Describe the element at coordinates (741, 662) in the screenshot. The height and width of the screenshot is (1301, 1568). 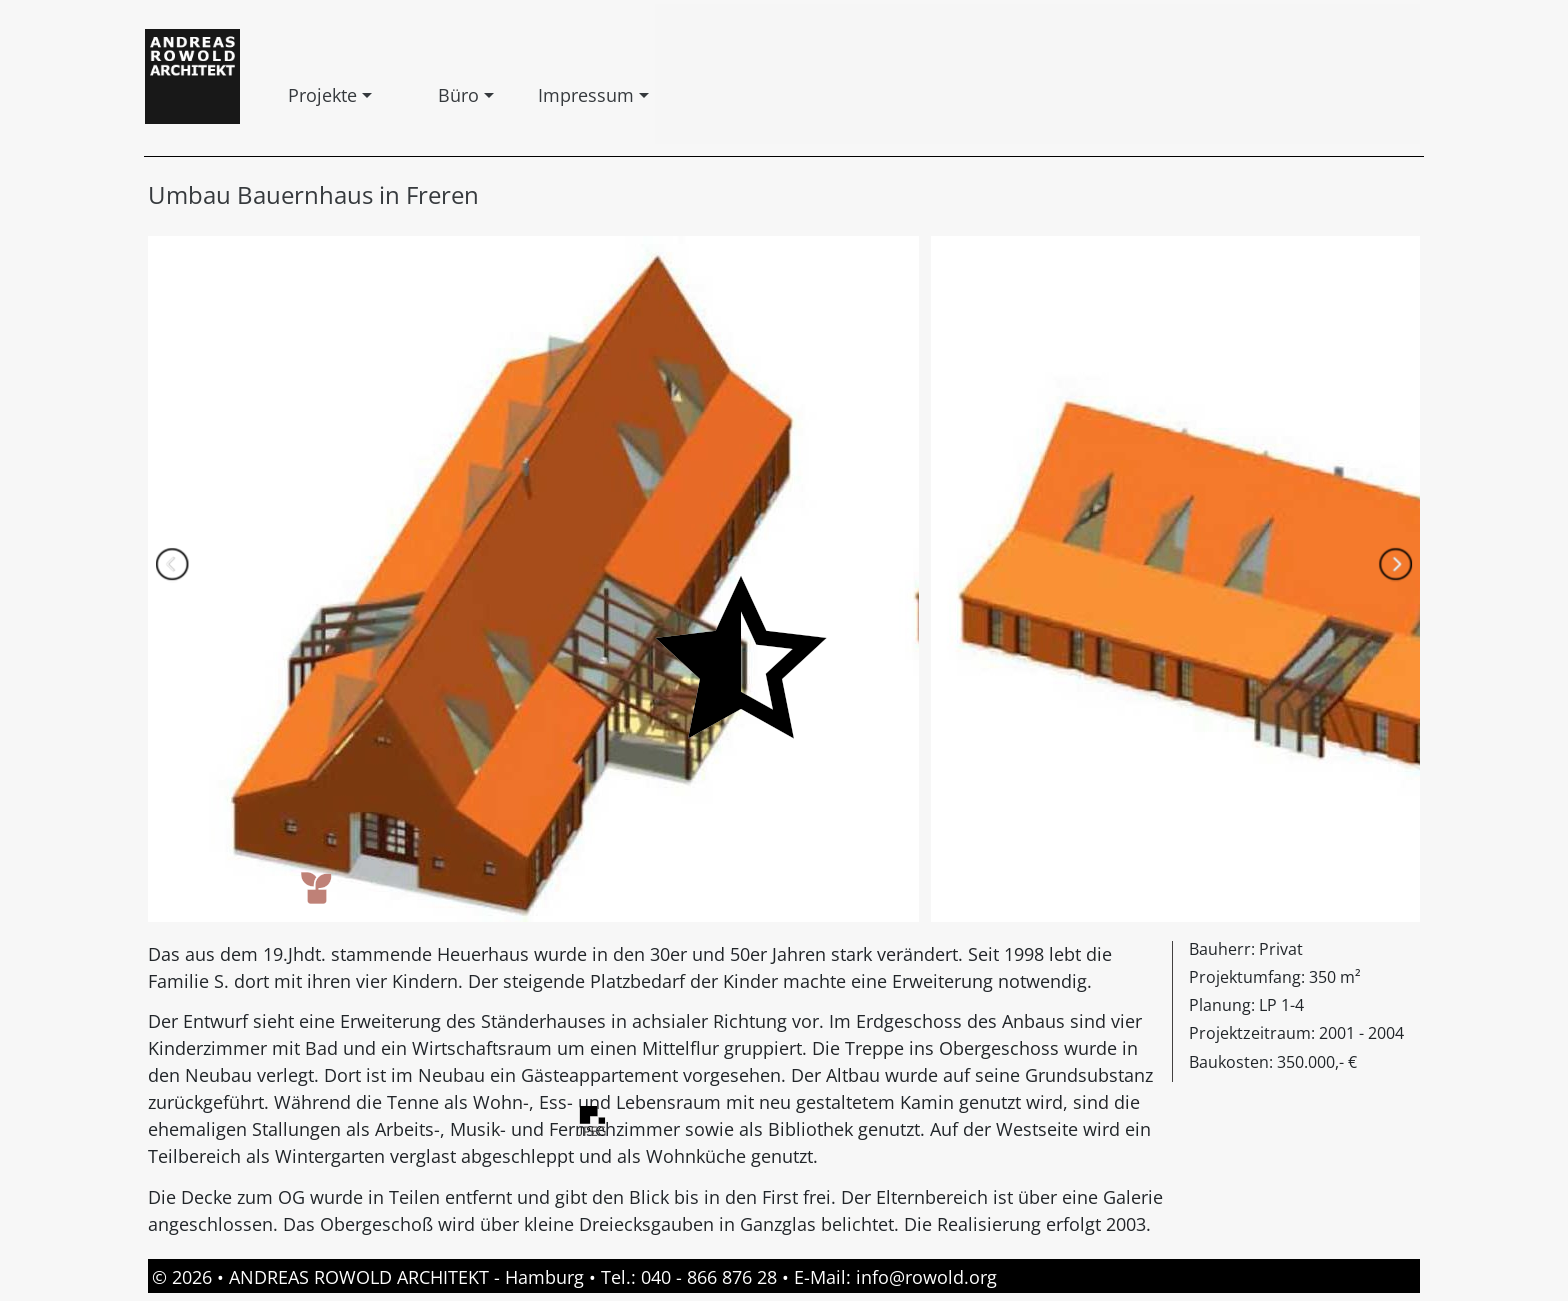
I see `indicates a partial or half rating` at that location.